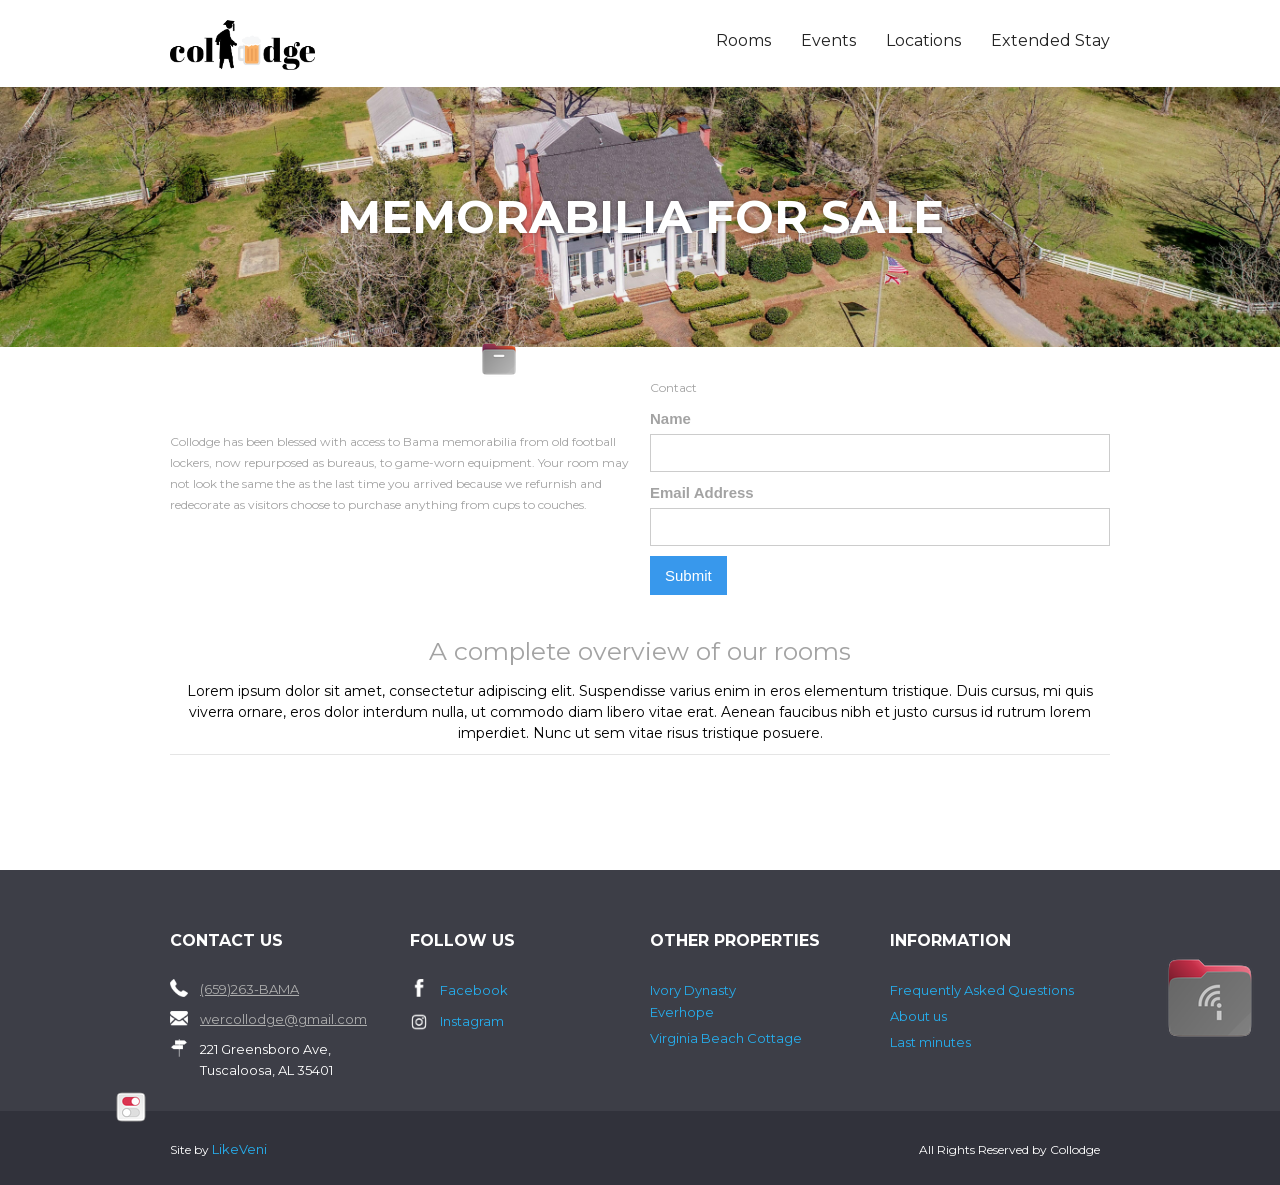 This screenshot has height=1185, width=1280. Describe the element at coordinates (131, 1107) in the screenshot. I see `open system settings or preferences` at that location.